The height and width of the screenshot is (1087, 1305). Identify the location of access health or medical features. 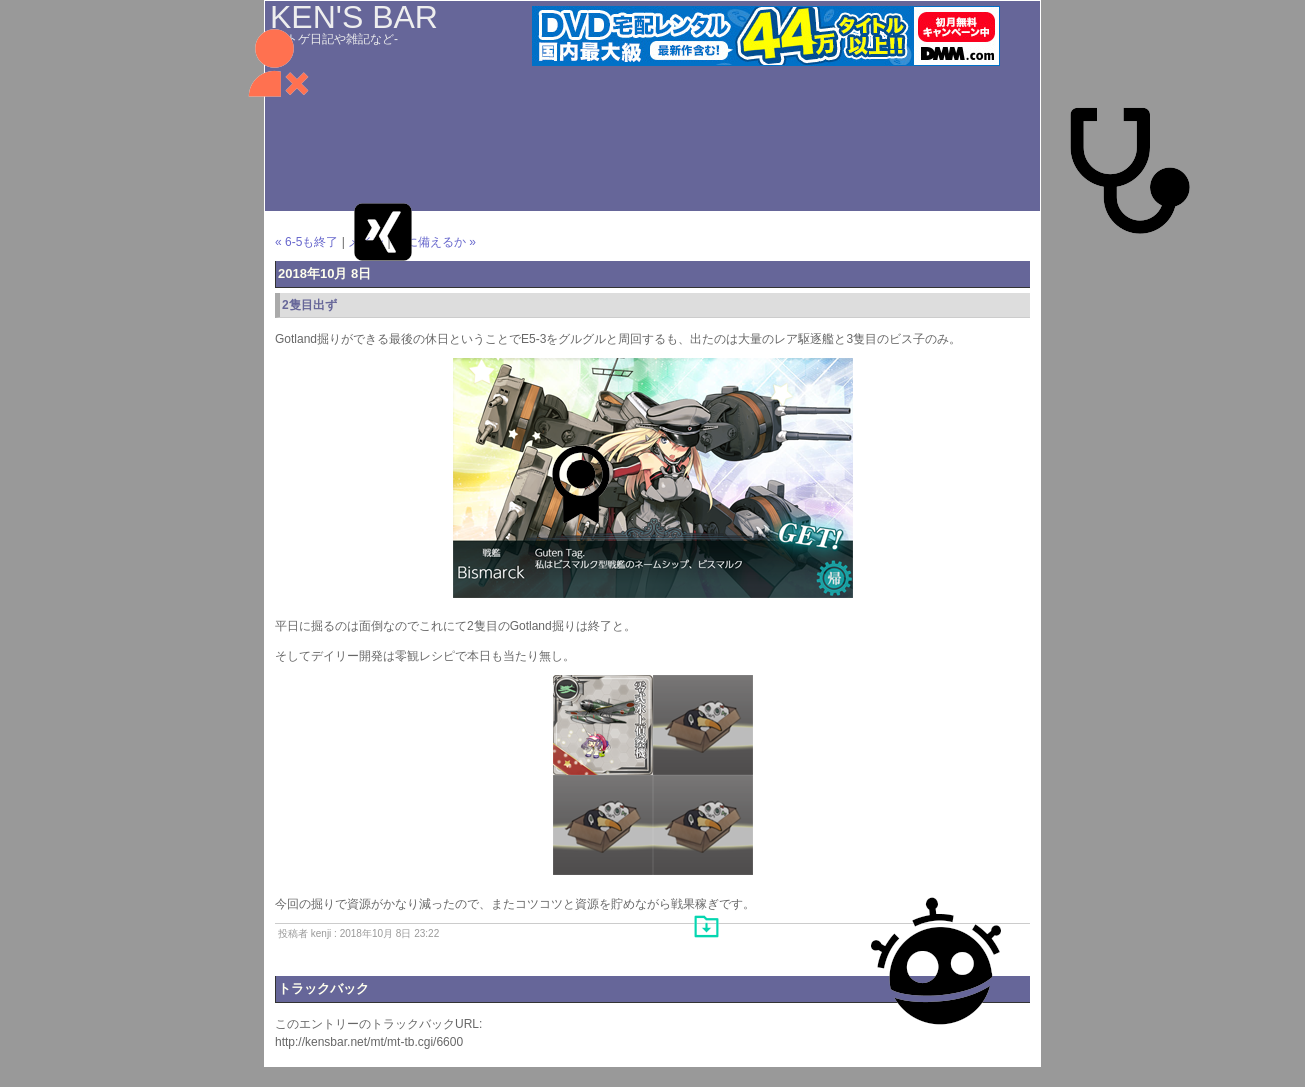
(1123, 167).